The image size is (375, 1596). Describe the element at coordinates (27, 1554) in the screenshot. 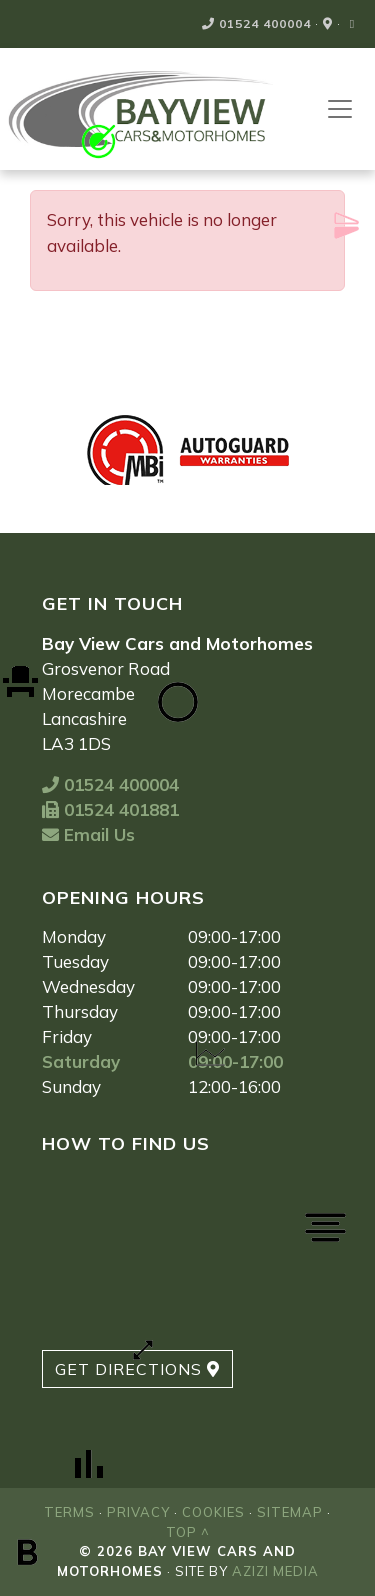

I see `apply bold formatting to selected text` at that location.